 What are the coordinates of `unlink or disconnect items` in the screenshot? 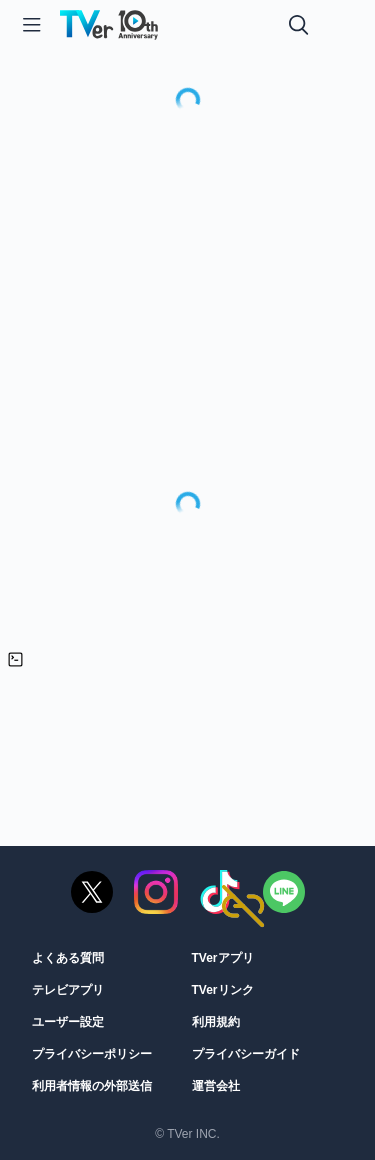 It's located at (243, 906).